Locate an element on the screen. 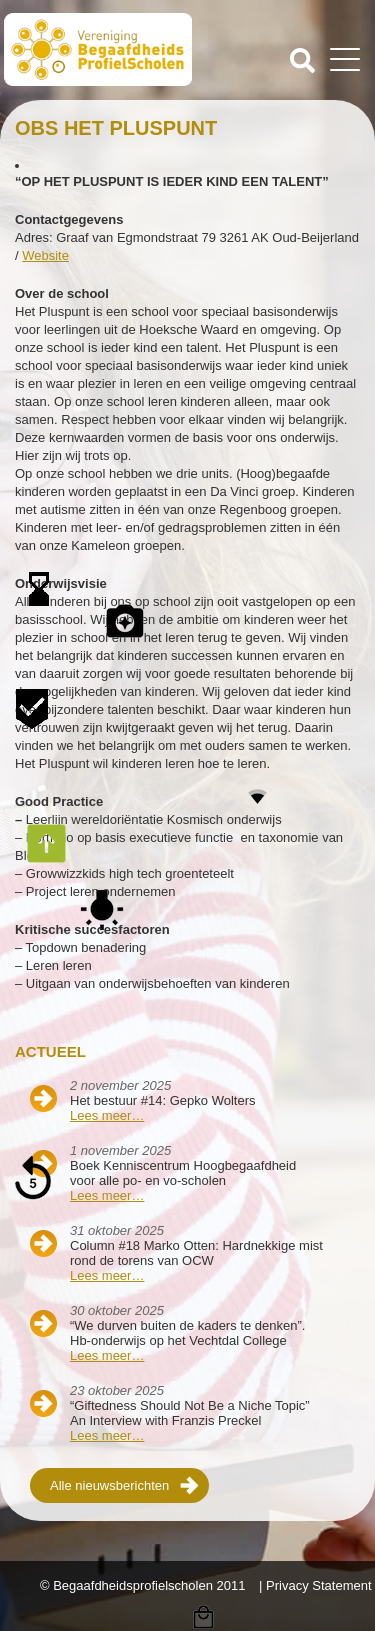 This screenshot has height=1631, width=375. mark location as visited is located at coordinates (32, 709).